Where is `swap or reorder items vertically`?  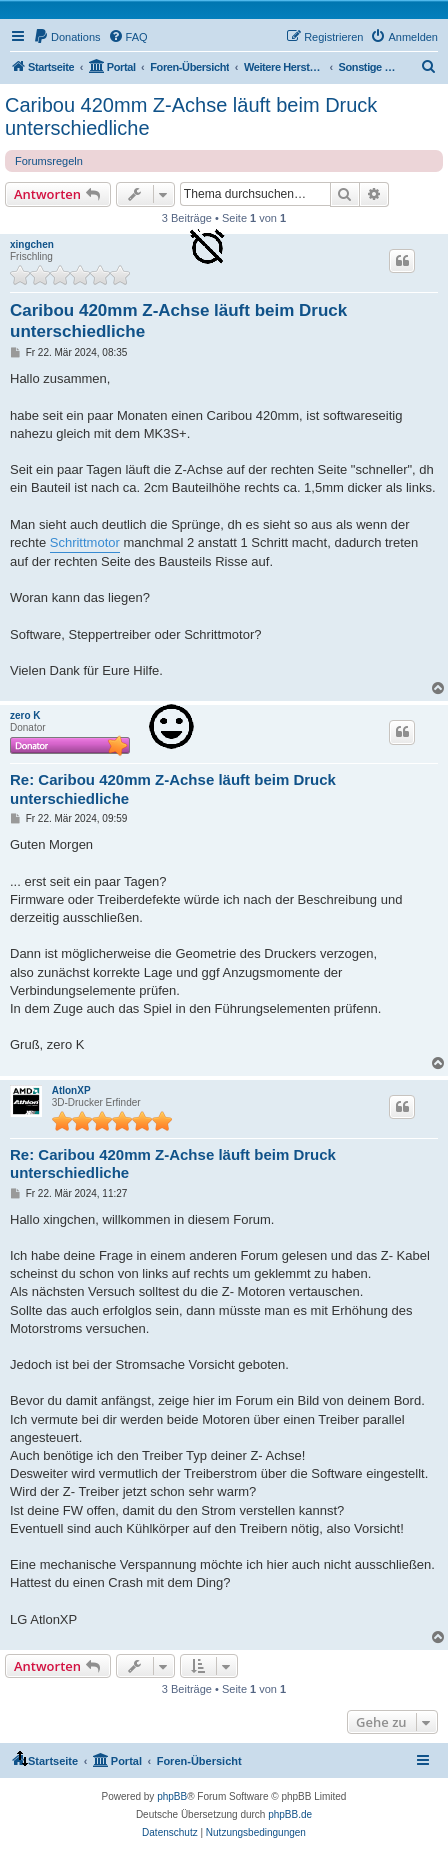 swap or reorder items vertically is located at coordinates (22, 1758).